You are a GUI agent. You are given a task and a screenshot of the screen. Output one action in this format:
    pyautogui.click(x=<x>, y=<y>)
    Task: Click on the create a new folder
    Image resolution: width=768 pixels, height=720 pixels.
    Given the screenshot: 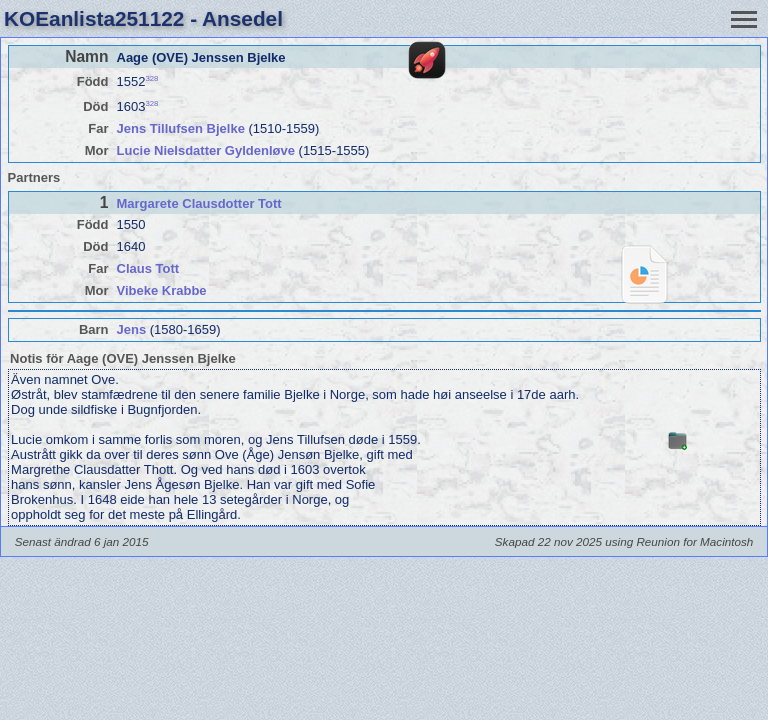 What is the action you would take?
    pyautogui.click(x=677, y=440)
    